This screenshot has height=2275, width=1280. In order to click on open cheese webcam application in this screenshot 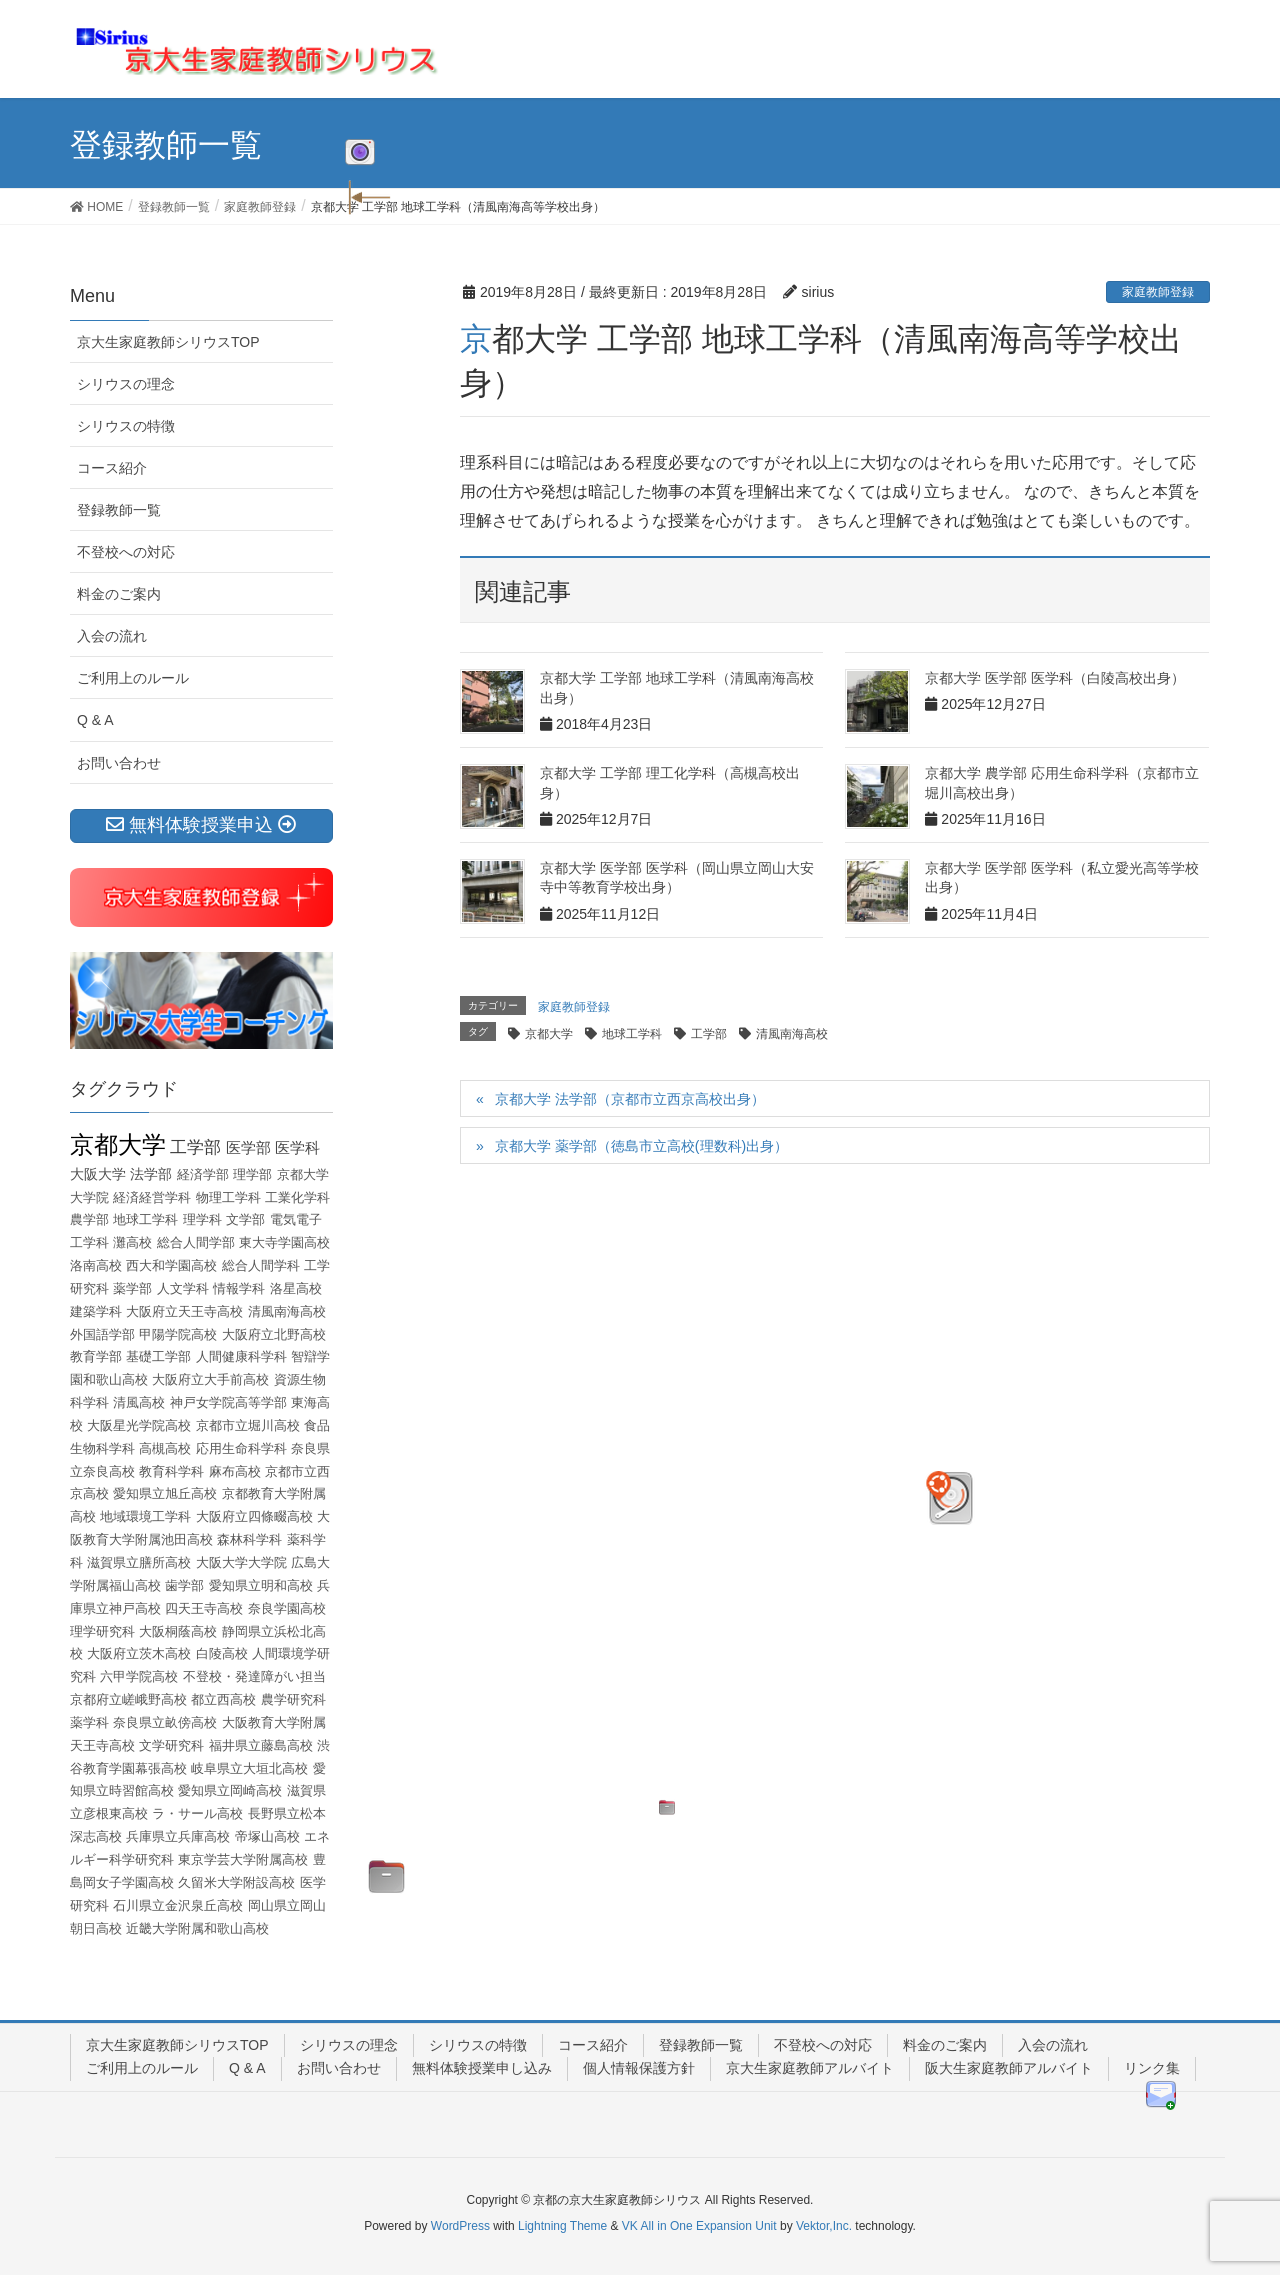, I will do `click(360, 152)`.